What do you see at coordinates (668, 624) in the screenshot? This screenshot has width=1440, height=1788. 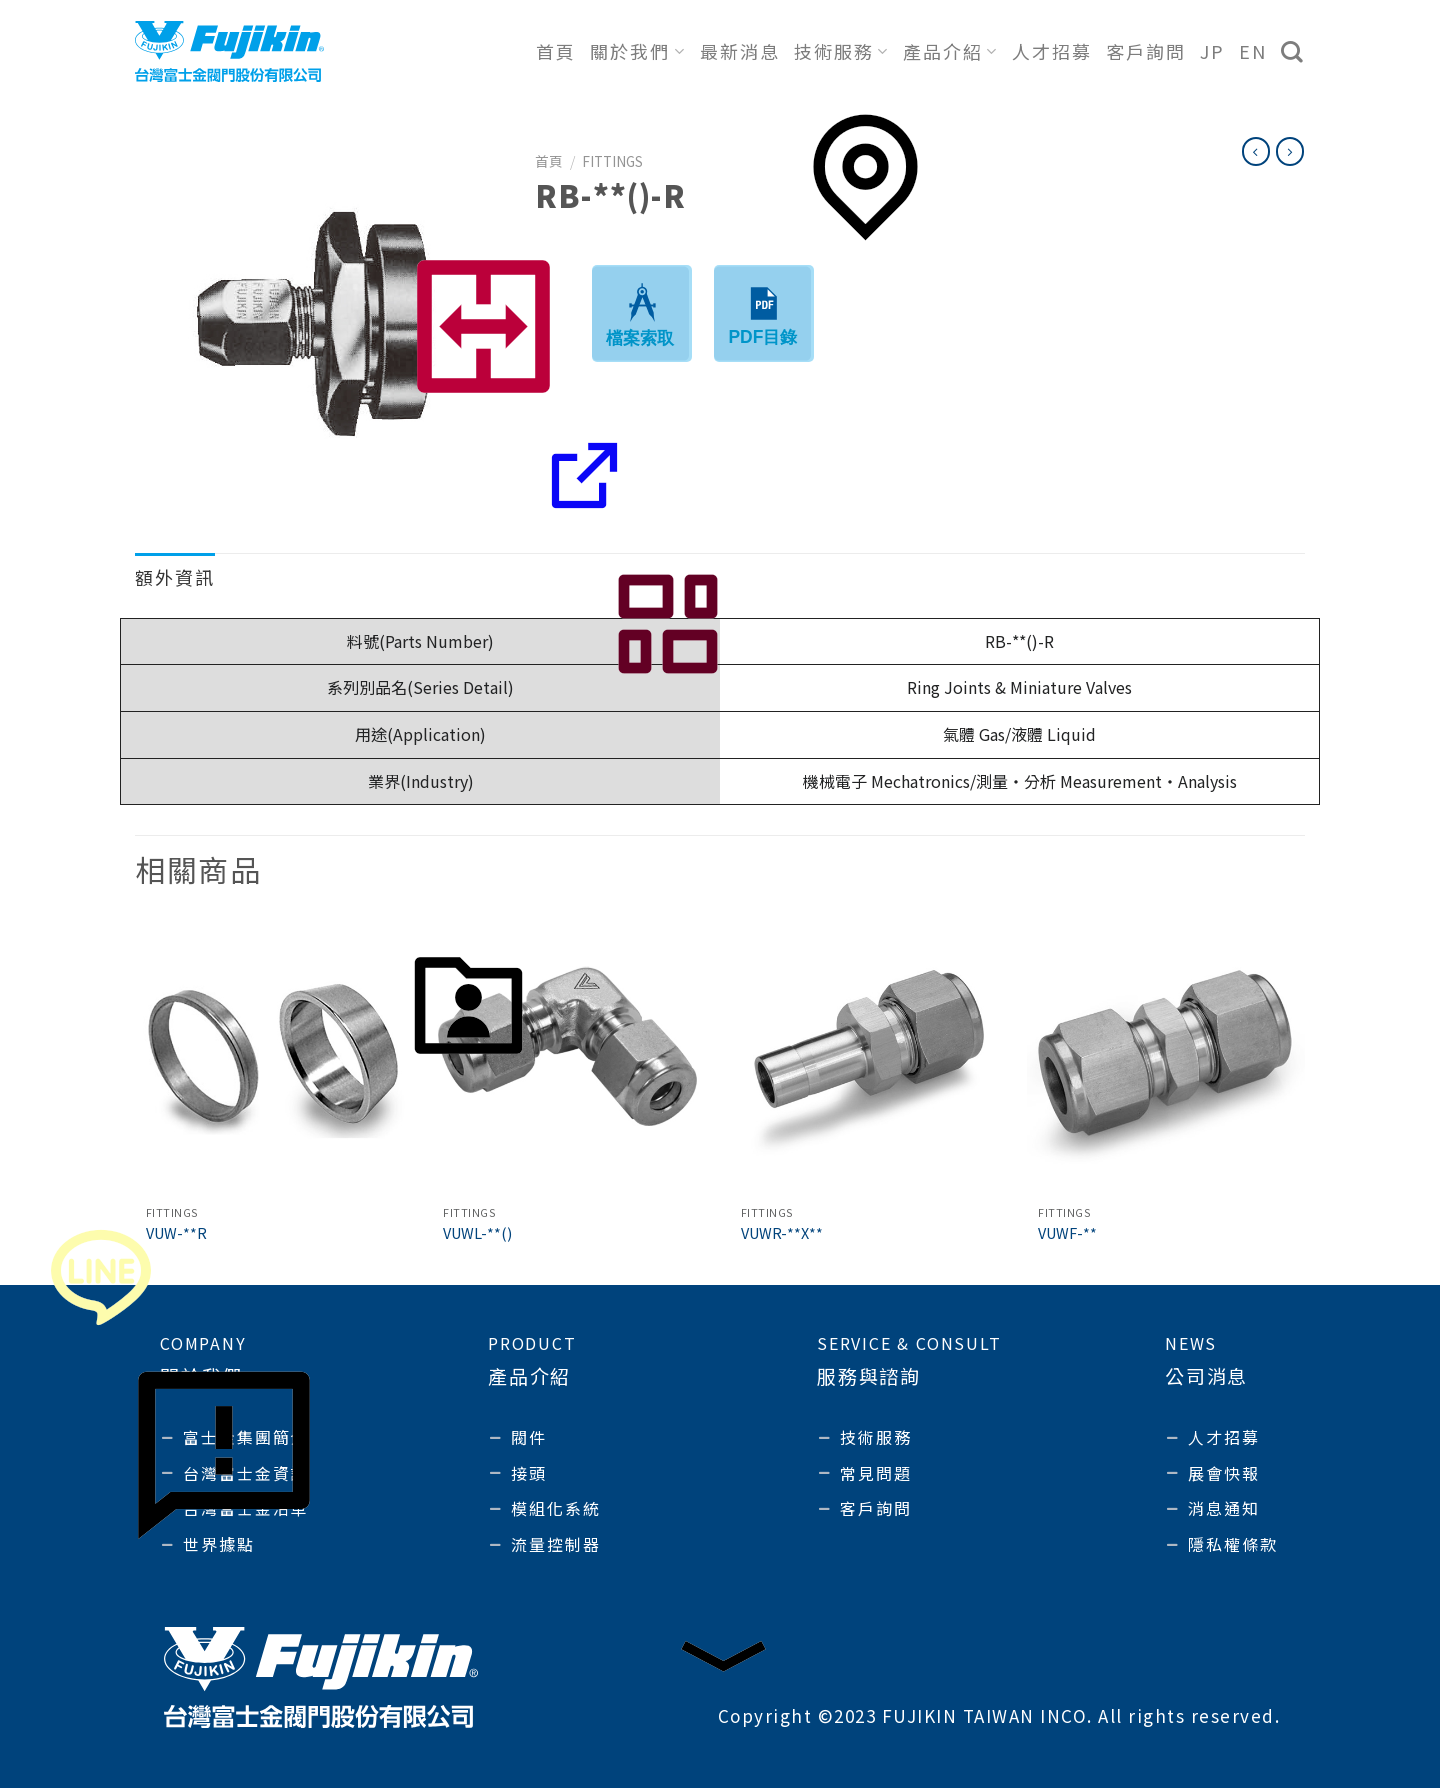 I see `access the dashboard or control panel` at bounding box center [668, 624].